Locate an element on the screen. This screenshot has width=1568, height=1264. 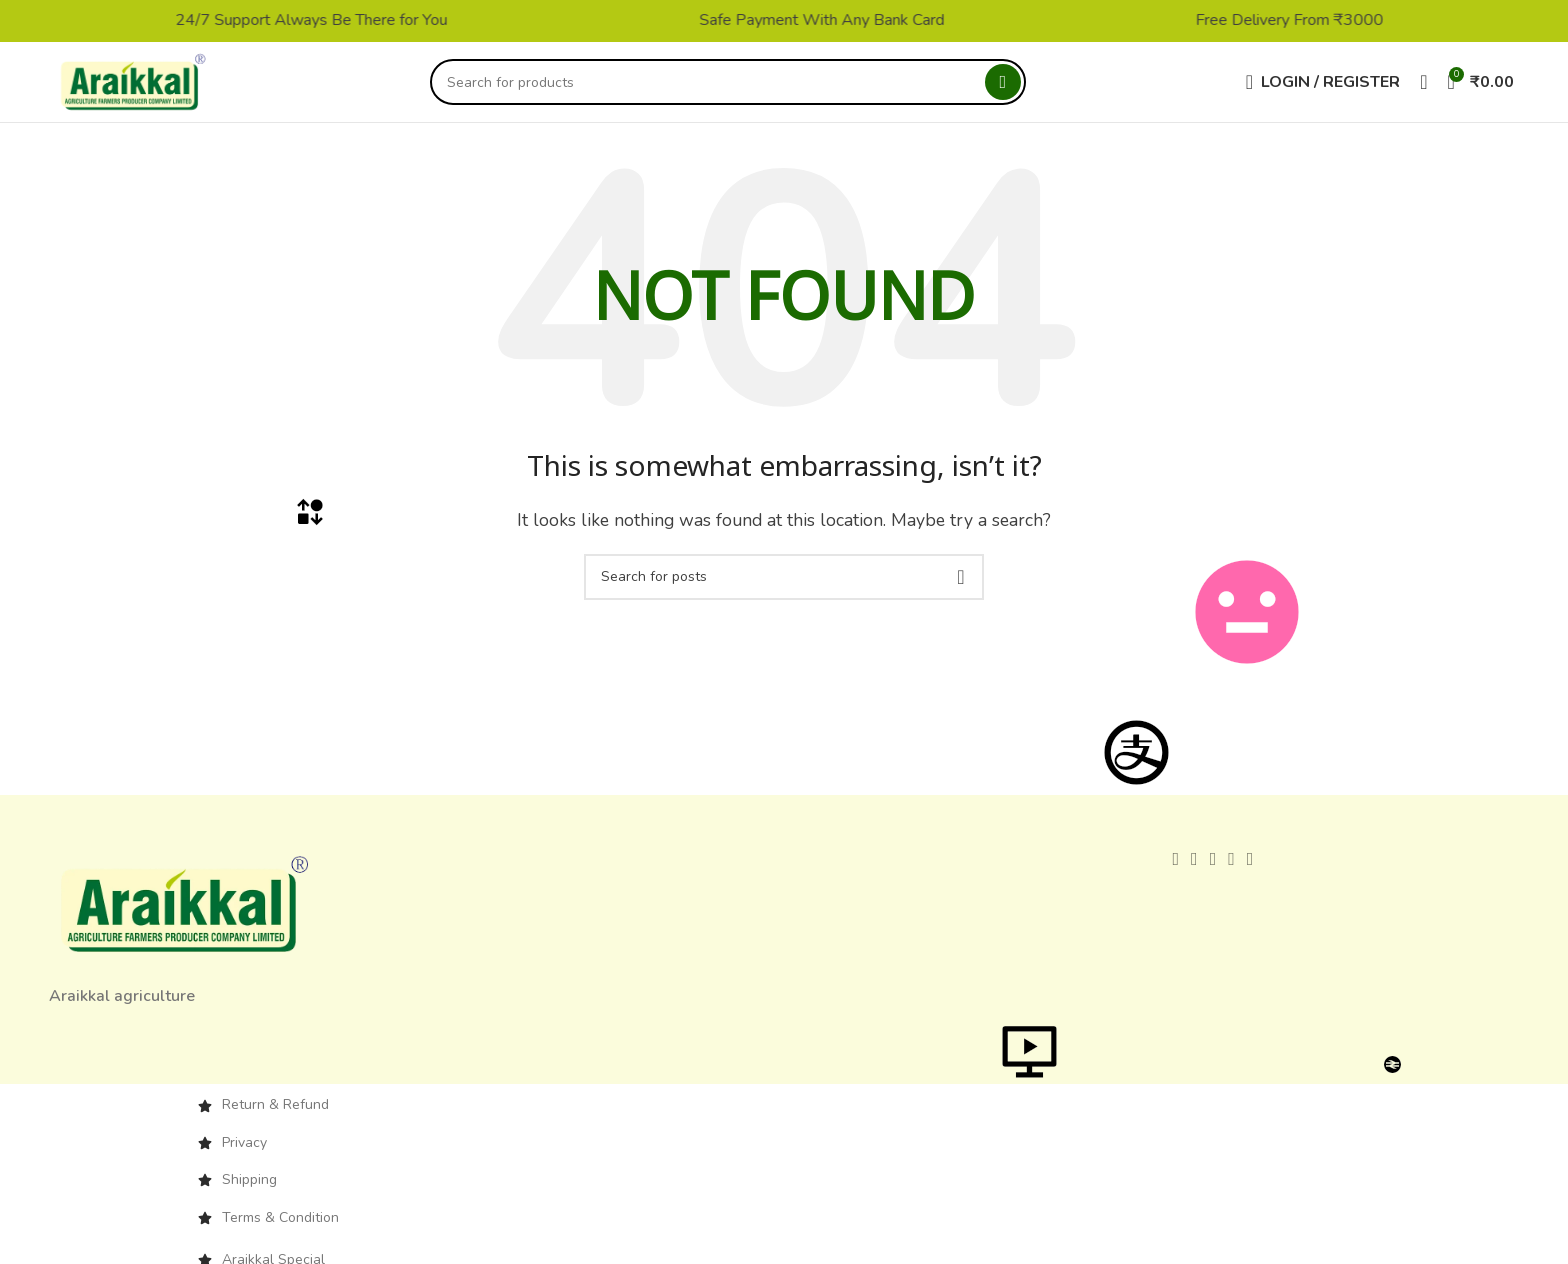
access National Rail train services and schedules is located at coordinates (1392, 1064).